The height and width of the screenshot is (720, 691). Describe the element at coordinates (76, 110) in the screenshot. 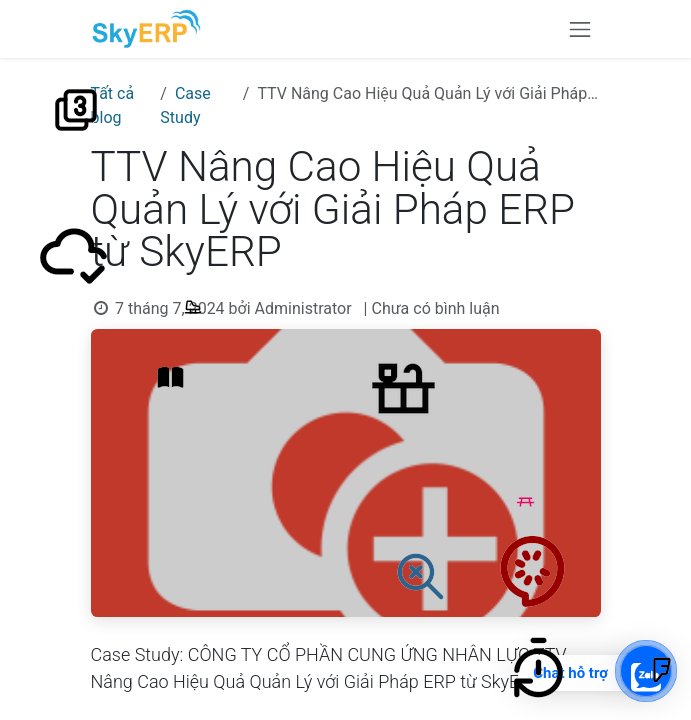

I see `view item 3 in a series or collection` at that location.